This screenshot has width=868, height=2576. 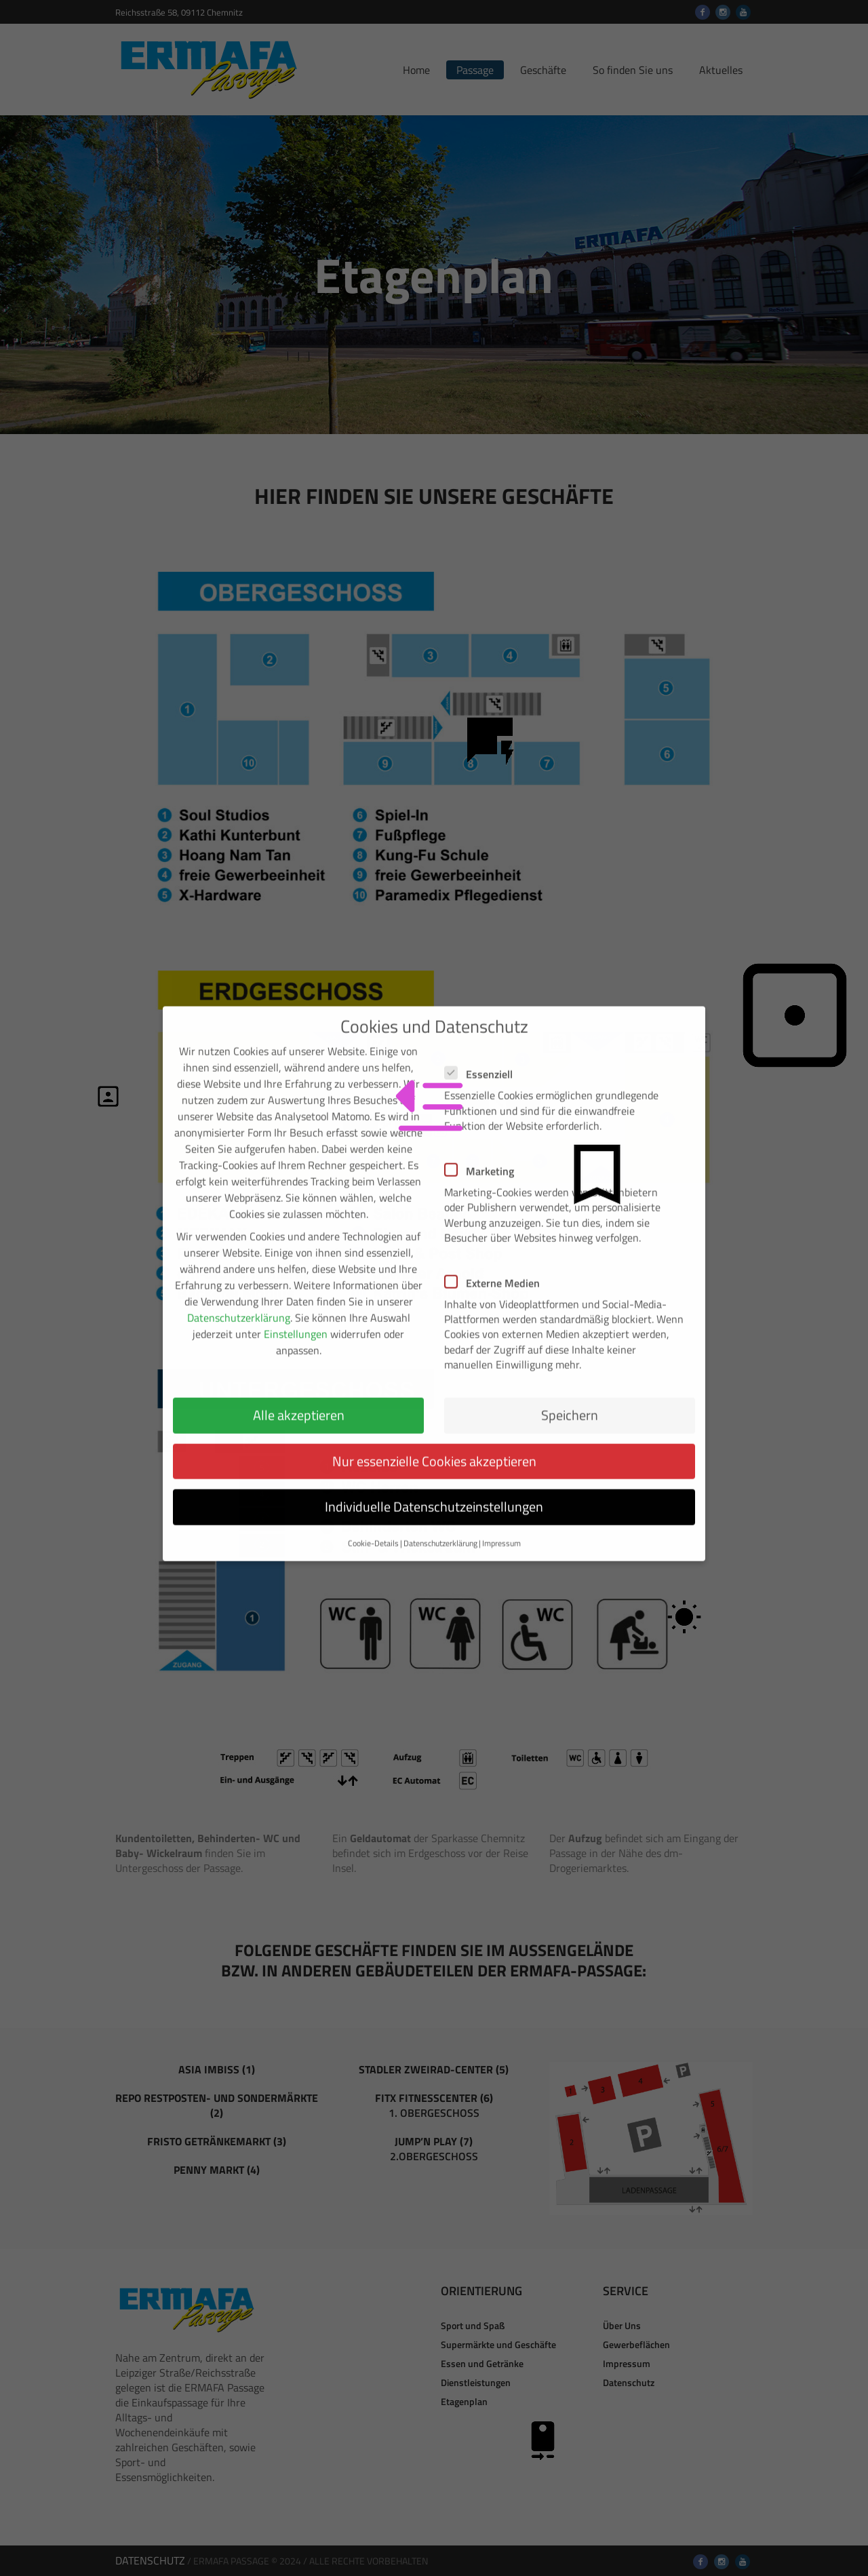 What do you see at coordinates (108, 1096) in the screenshot?
I see `switch to portrait orientation mode` at bounding box center [108, 1096].